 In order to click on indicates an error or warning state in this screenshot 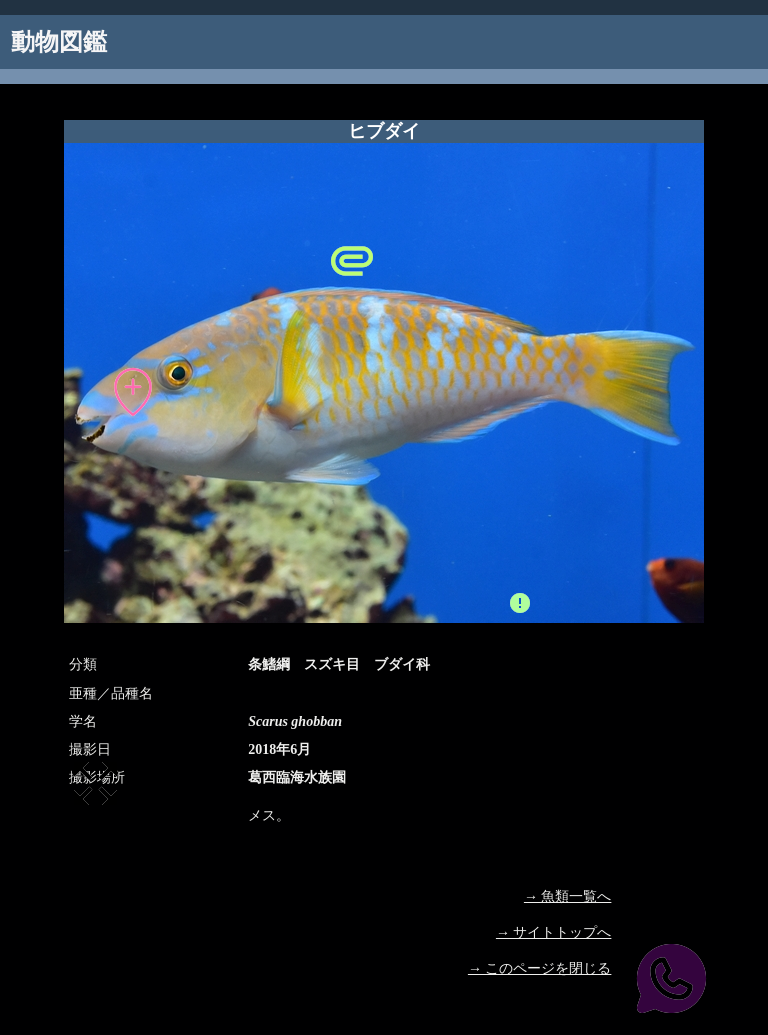, I will do `click(520, 603)`.